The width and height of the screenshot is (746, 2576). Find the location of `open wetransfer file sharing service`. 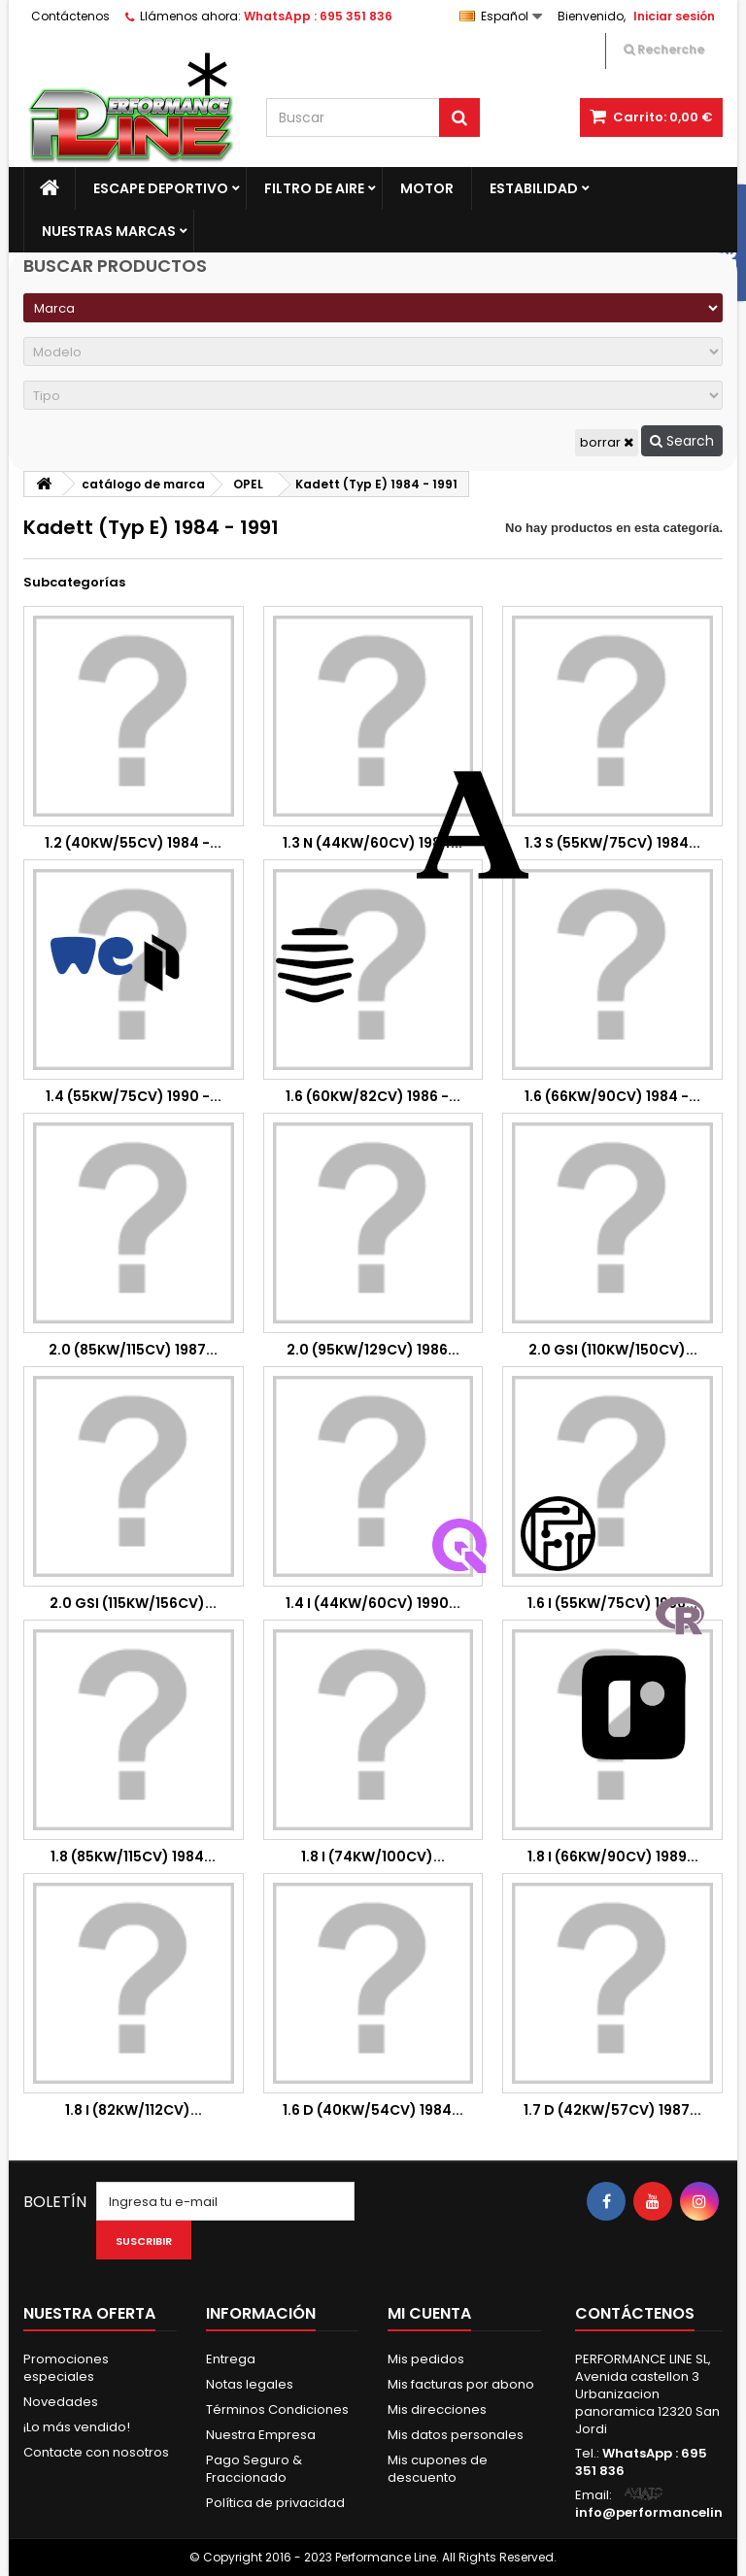

open wetransfer file sharing service is located at coordinates (91, 955).